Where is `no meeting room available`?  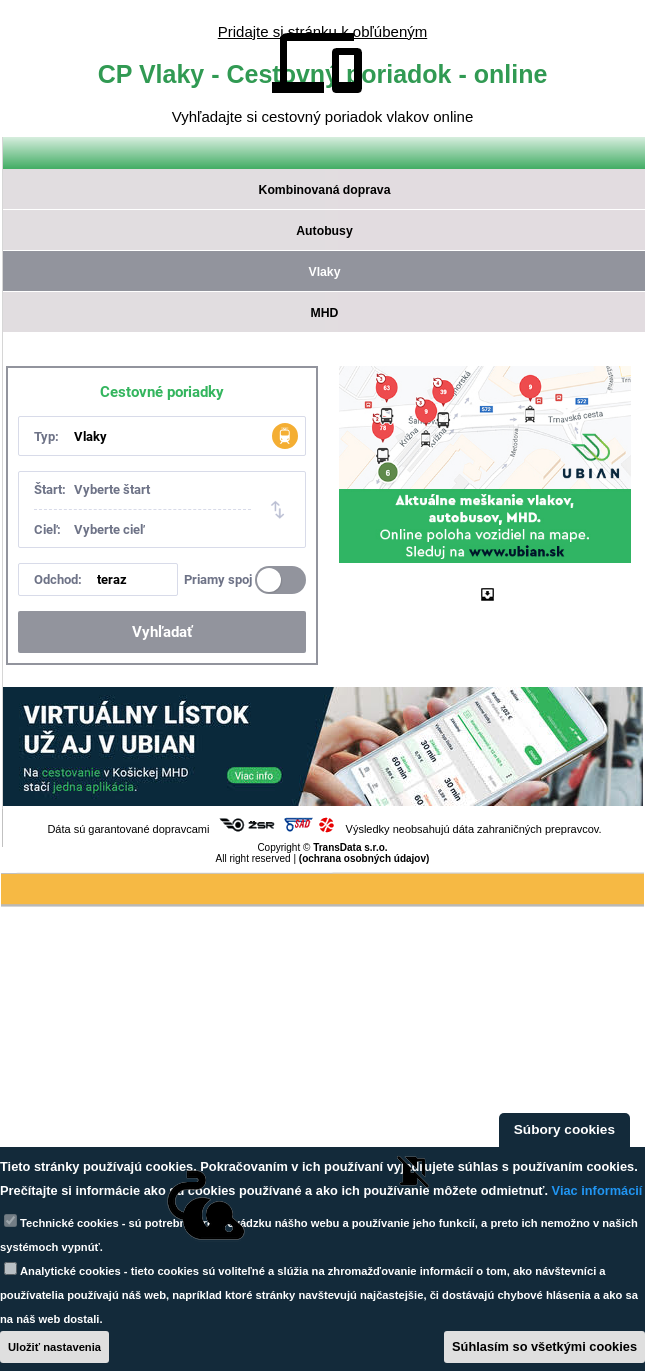
no meeting room available is located at coordinates (414, 1171).